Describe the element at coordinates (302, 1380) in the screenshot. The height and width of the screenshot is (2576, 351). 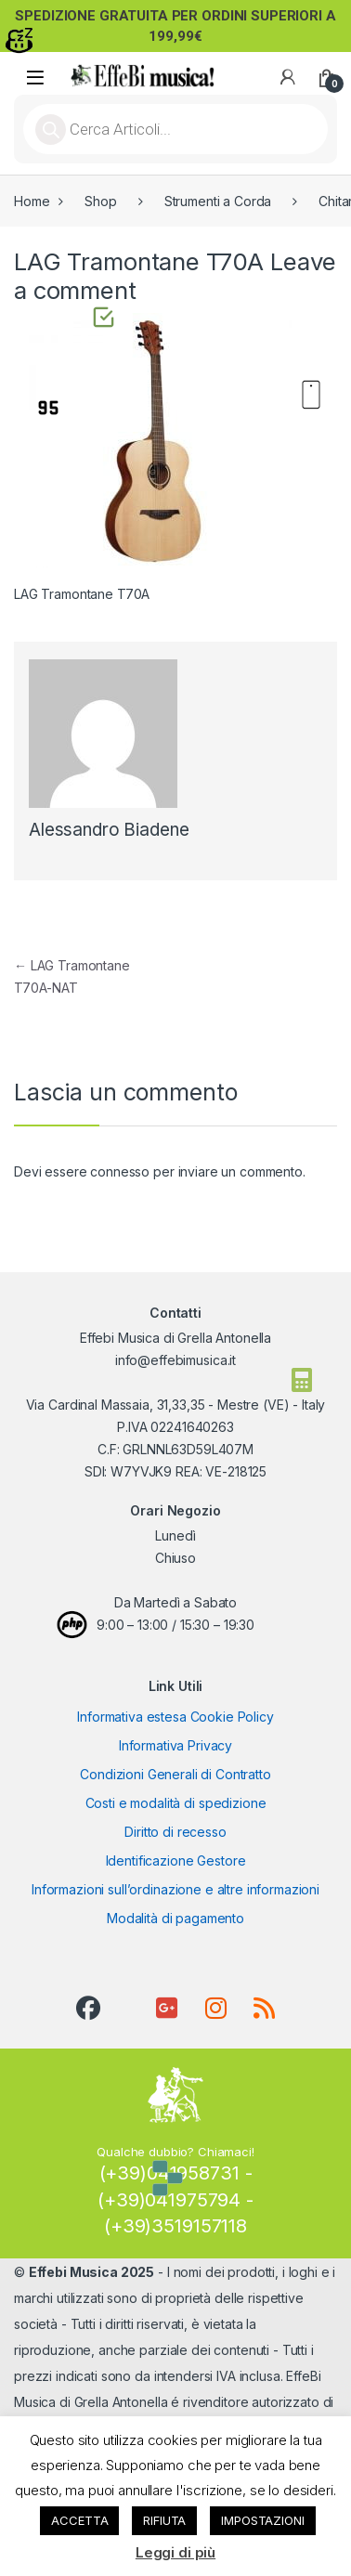
I see `open the calculator app` at that location.